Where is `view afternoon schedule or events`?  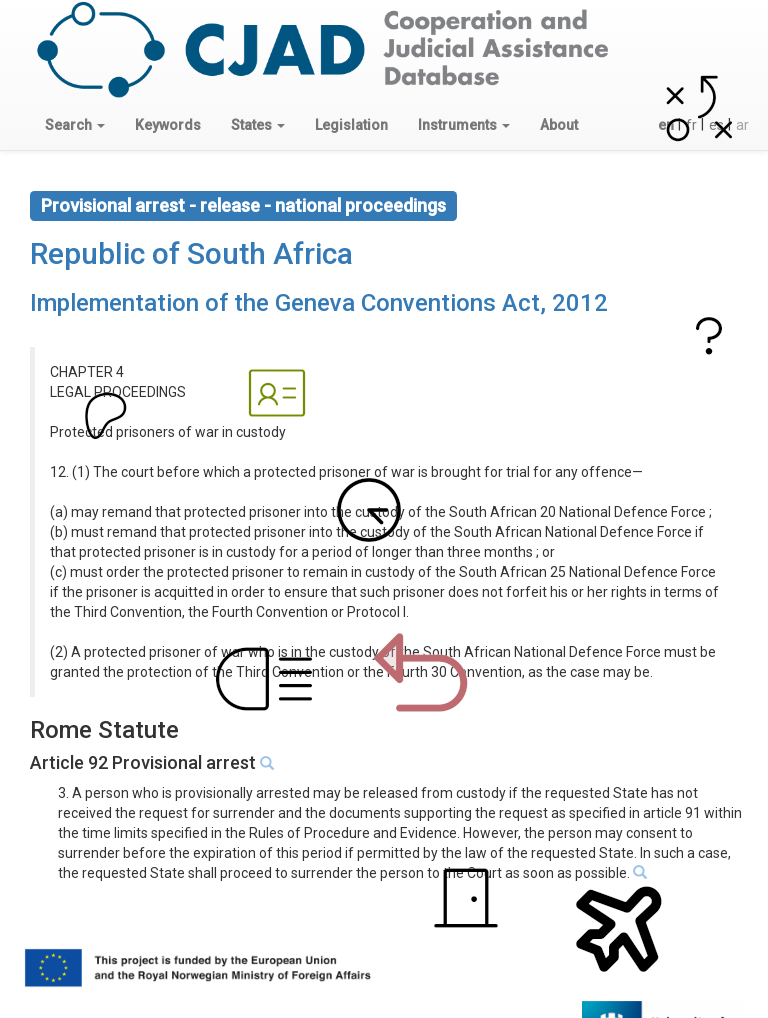 view afternoon schedule or events is located at coordinates (369, 510).